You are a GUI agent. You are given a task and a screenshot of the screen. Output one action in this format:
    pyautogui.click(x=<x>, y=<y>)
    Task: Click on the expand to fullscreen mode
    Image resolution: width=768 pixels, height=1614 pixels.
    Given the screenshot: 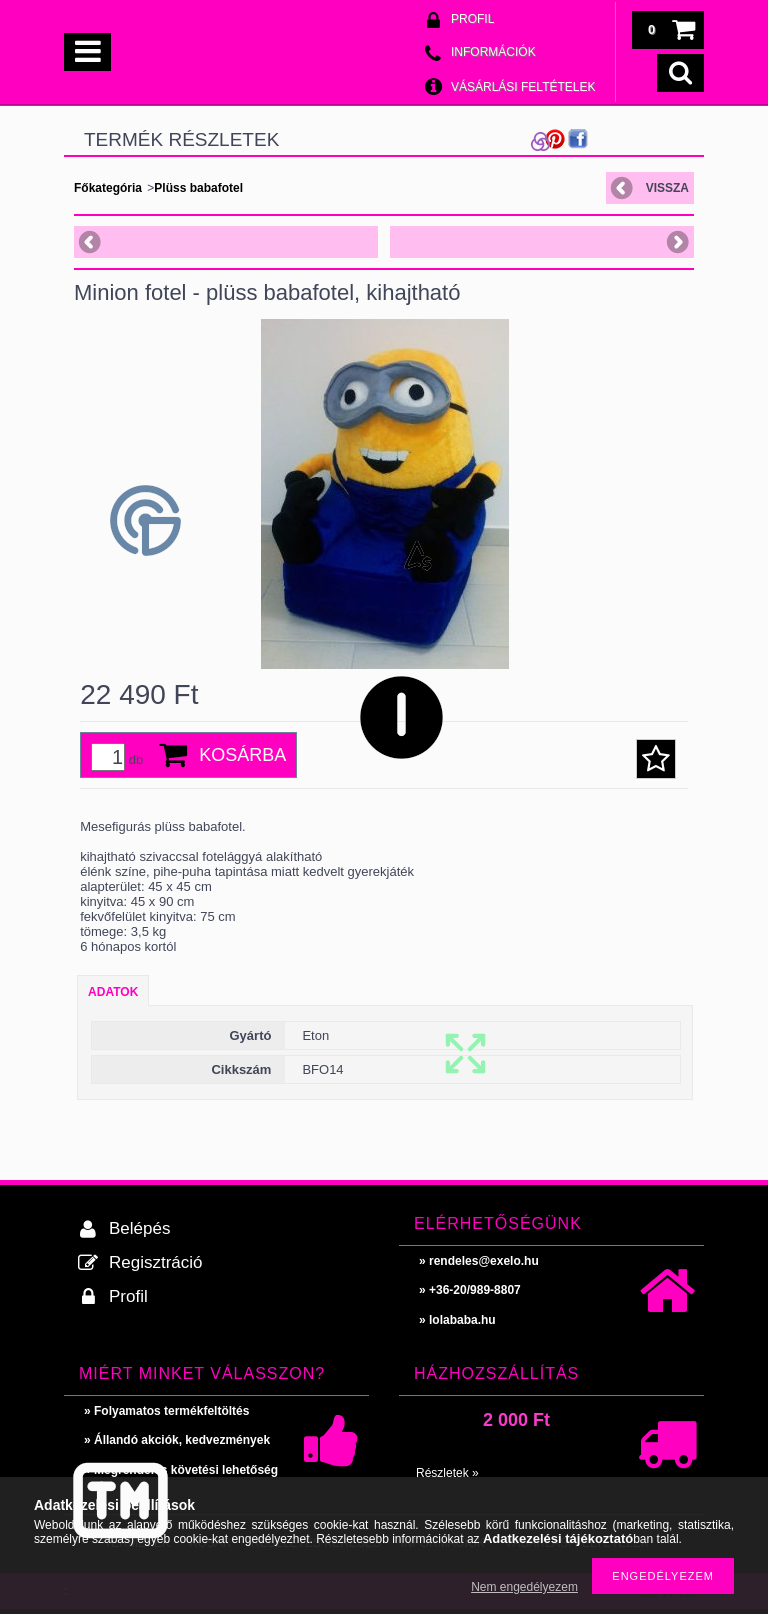 What is the action you would take?
    pyautogui.click(x=465, y=1053)
    